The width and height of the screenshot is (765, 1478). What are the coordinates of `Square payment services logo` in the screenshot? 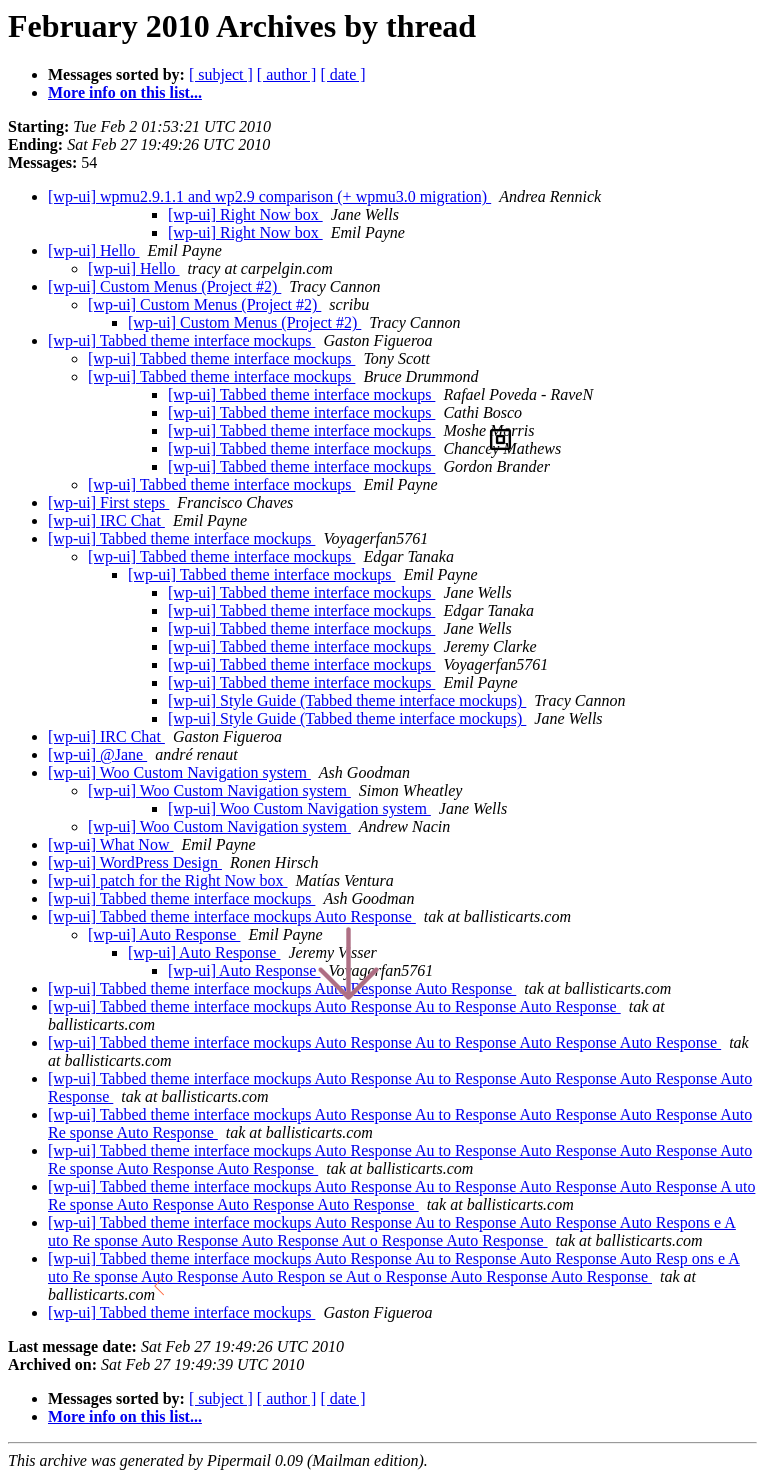 It's located at (500, 439).